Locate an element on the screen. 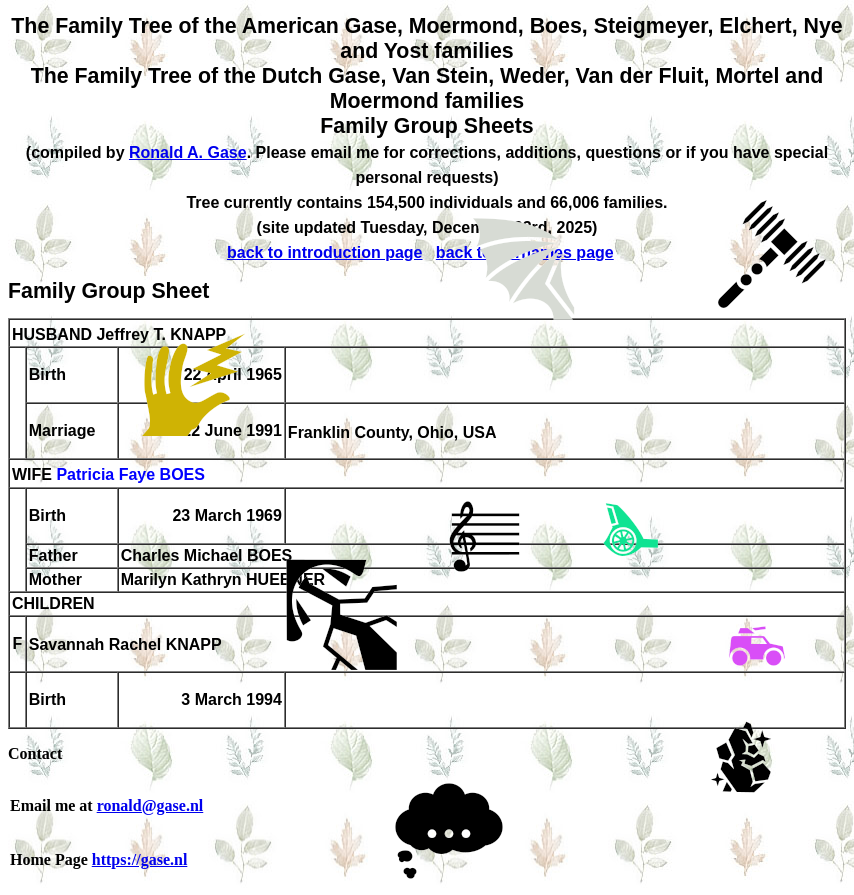 The width and height of the screenshot is (854, 895). collect ore or mining resources is located at coordinates (741, 757).